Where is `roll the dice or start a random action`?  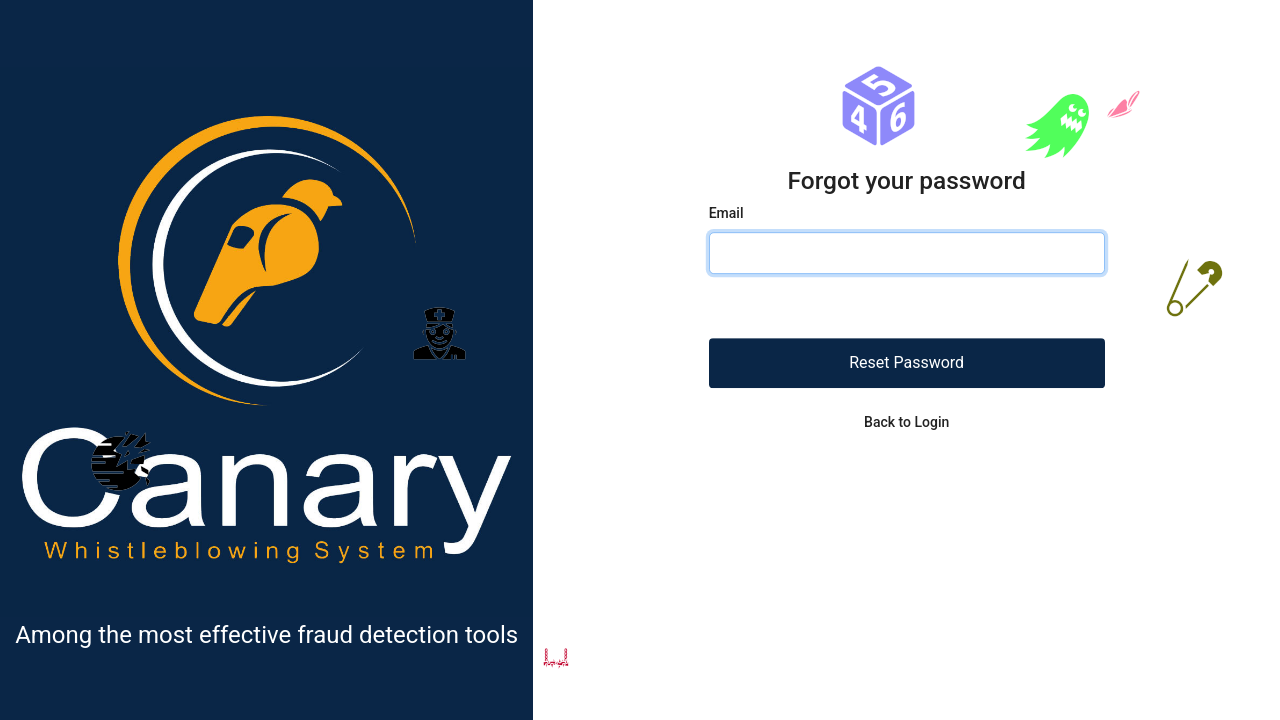
roll the dice or start a random action is located at coordinates (878, 106).